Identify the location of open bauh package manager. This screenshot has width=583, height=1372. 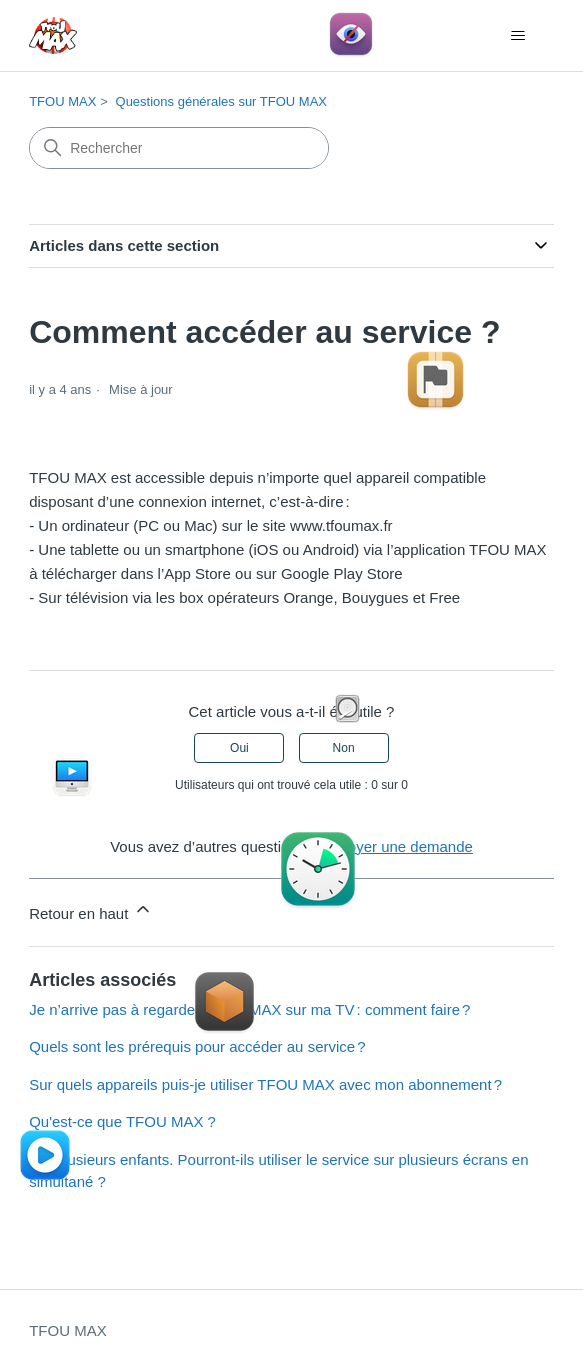
(224, 1001).